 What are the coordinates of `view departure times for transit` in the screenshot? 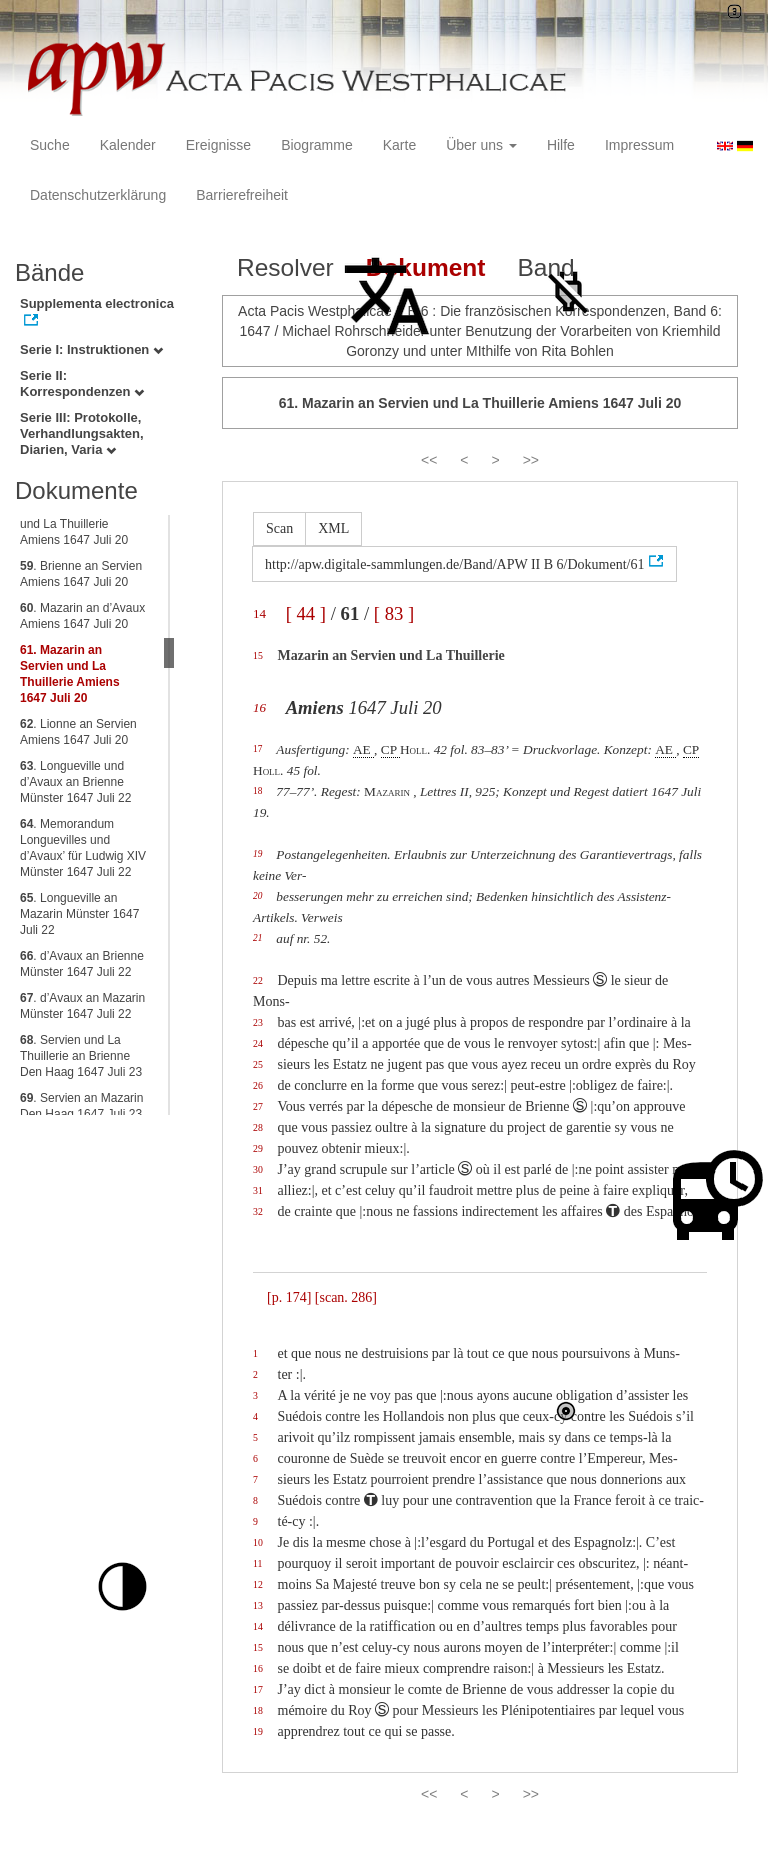 It's located at (718, 1195).